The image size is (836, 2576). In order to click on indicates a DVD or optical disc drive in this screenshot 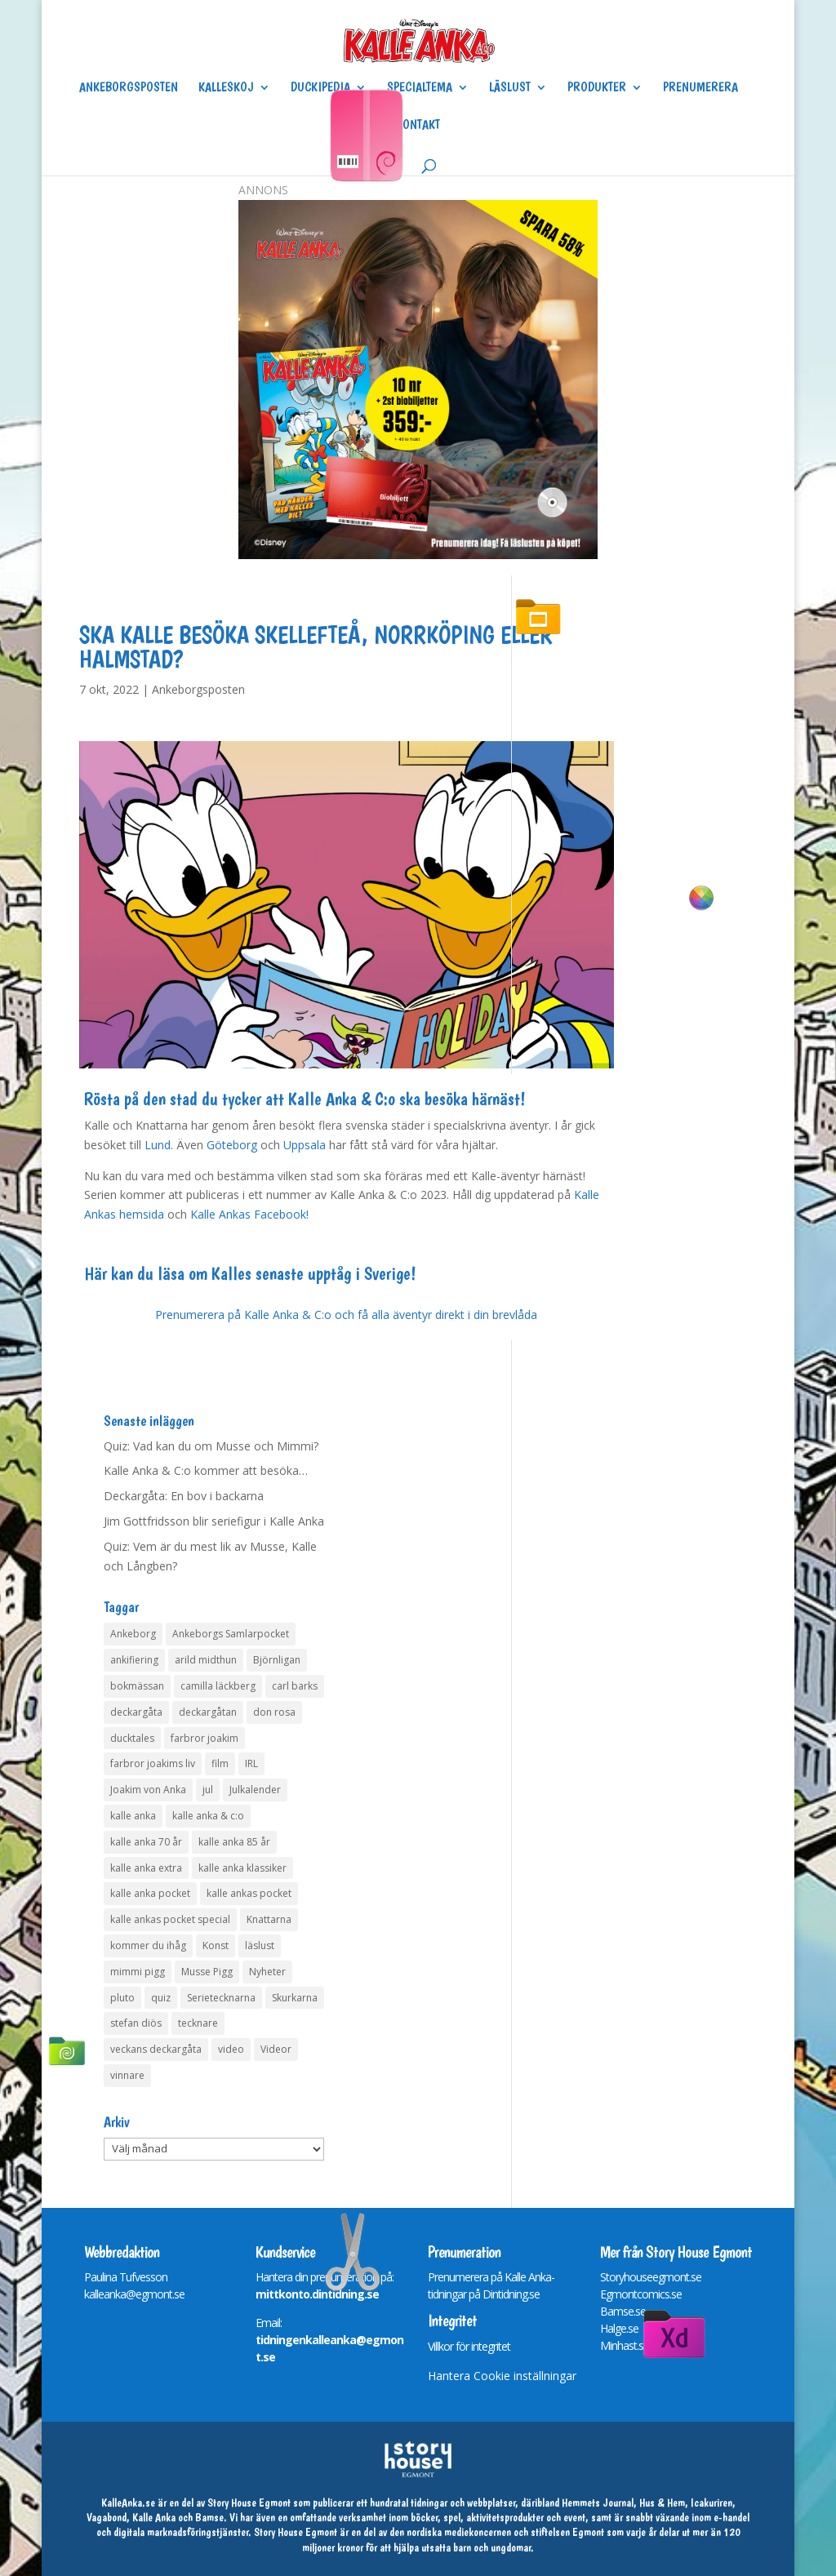, I will do `click(552, 502)`.